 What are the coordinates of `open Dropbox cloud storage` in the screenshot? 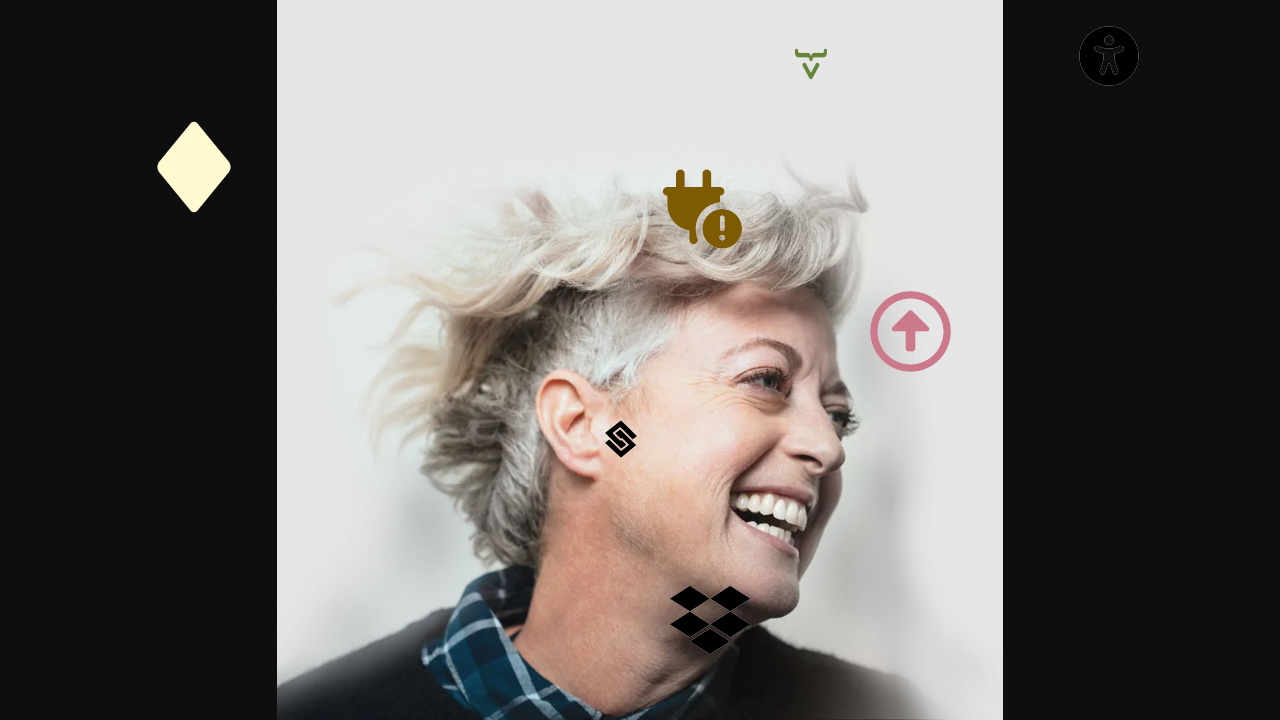 It's located at (710, 620).